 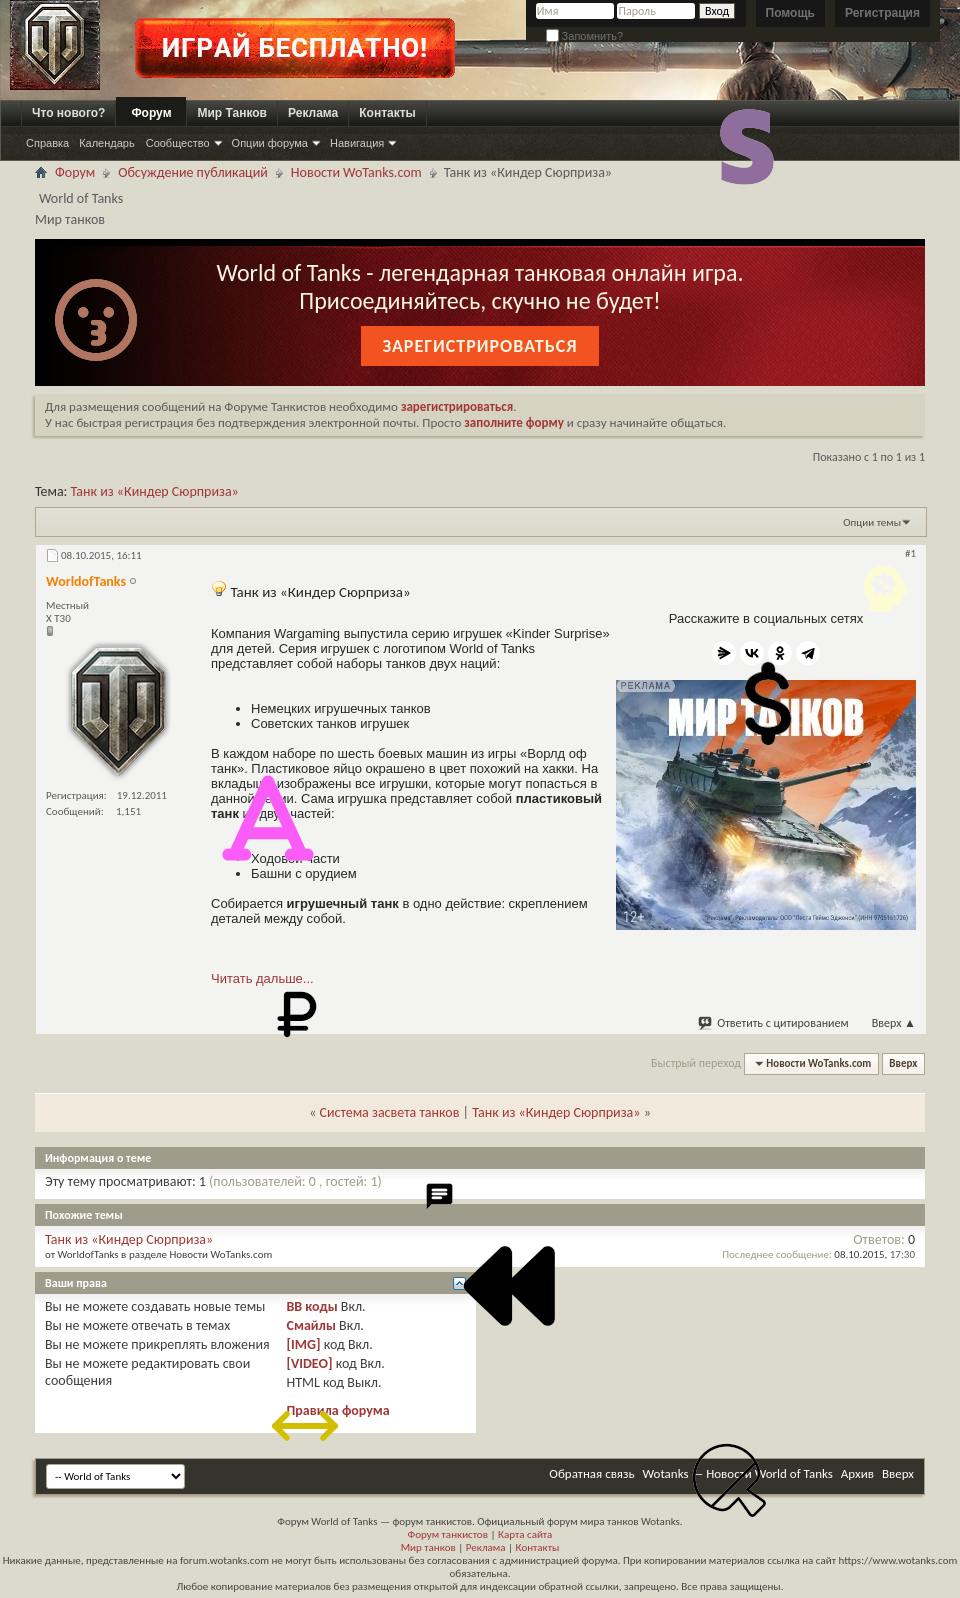 I want to click on skip to previous track, so click(x=515, y=1286).